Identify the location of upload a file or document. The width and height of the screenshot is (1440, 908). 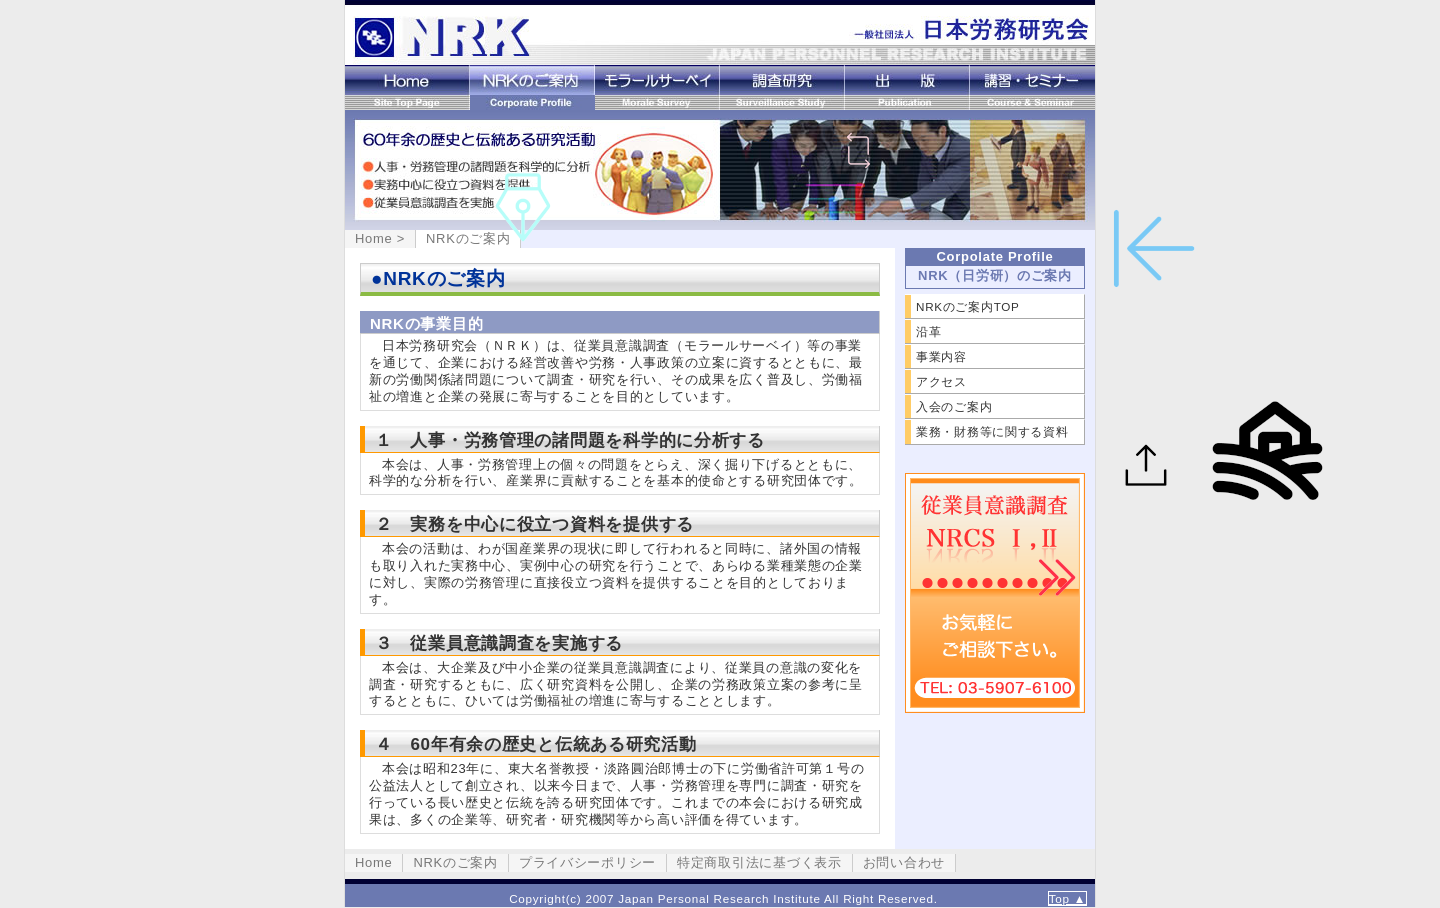
(1146, 467).